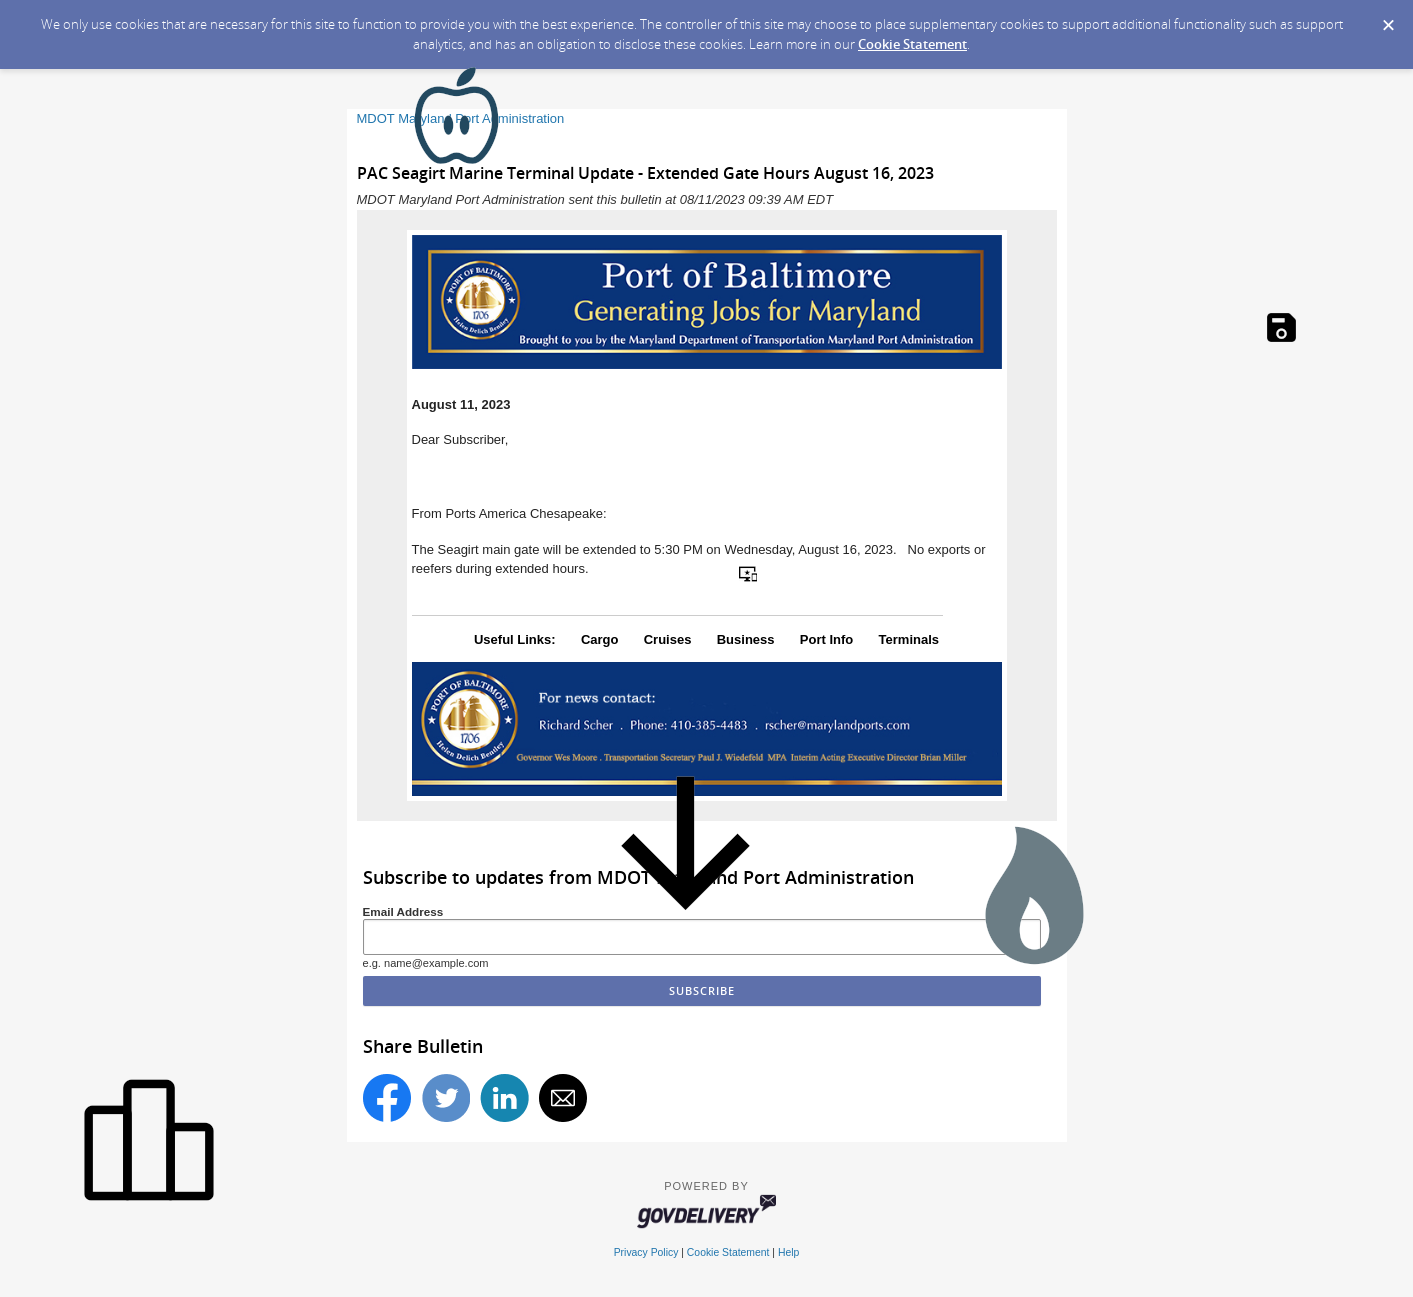 The height and width of the screenshot is (1297, 1413). What do you see at coordinates (1034, 895) in the screenshot?
I see `indicates trending or hot content` at bounding box center [1034, 895].